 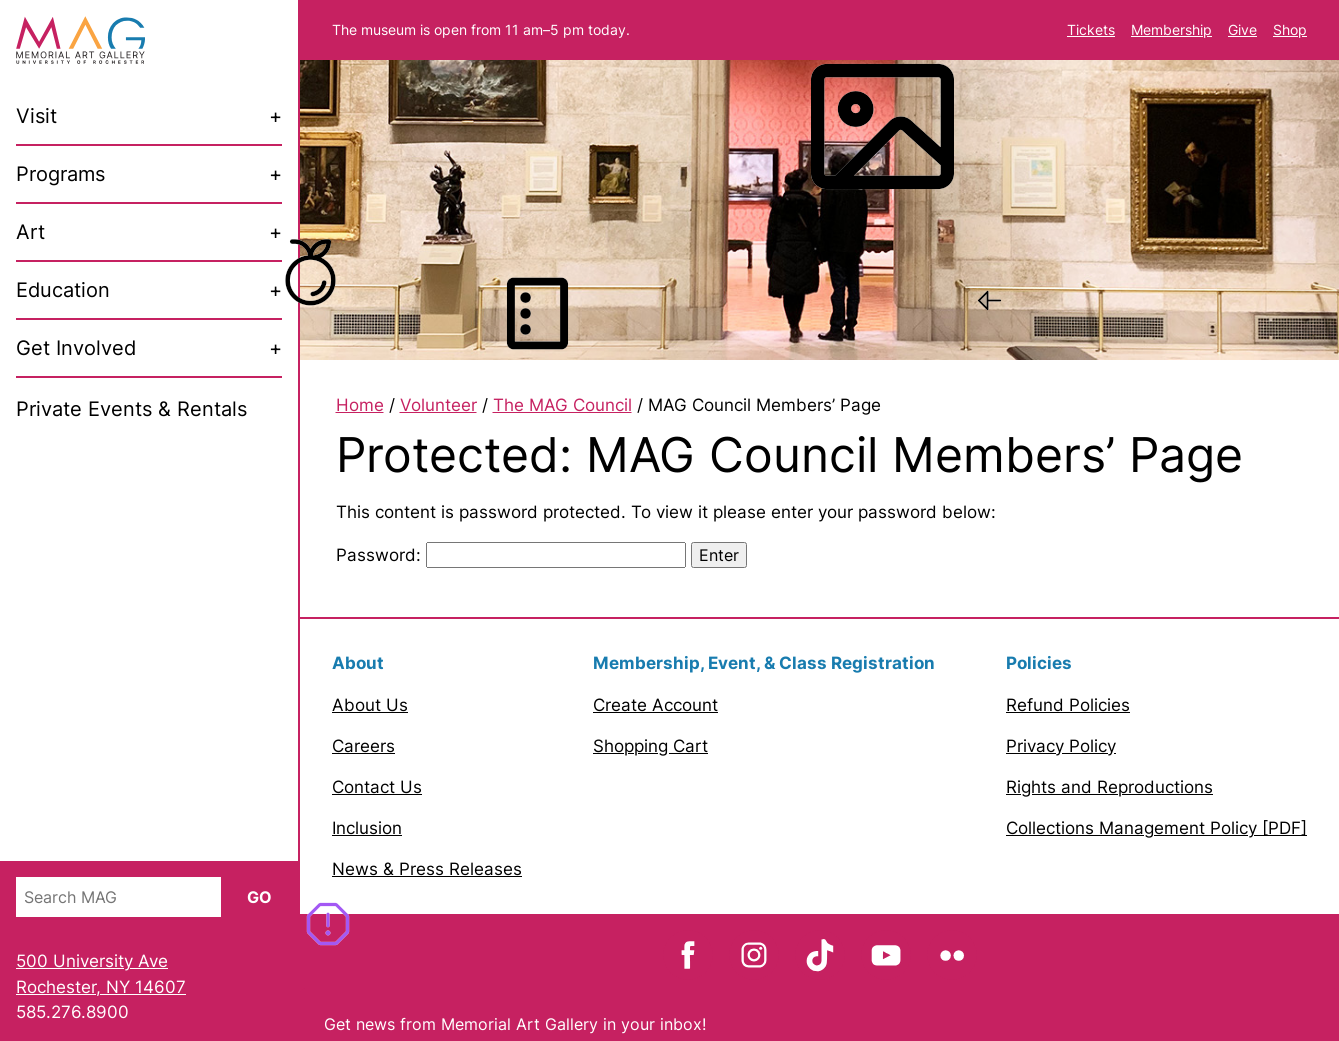 What do you see at coordinates (310, 273) in the screenshot?
I see `indicates fruit or produce category` at bounding box center [310, 273].